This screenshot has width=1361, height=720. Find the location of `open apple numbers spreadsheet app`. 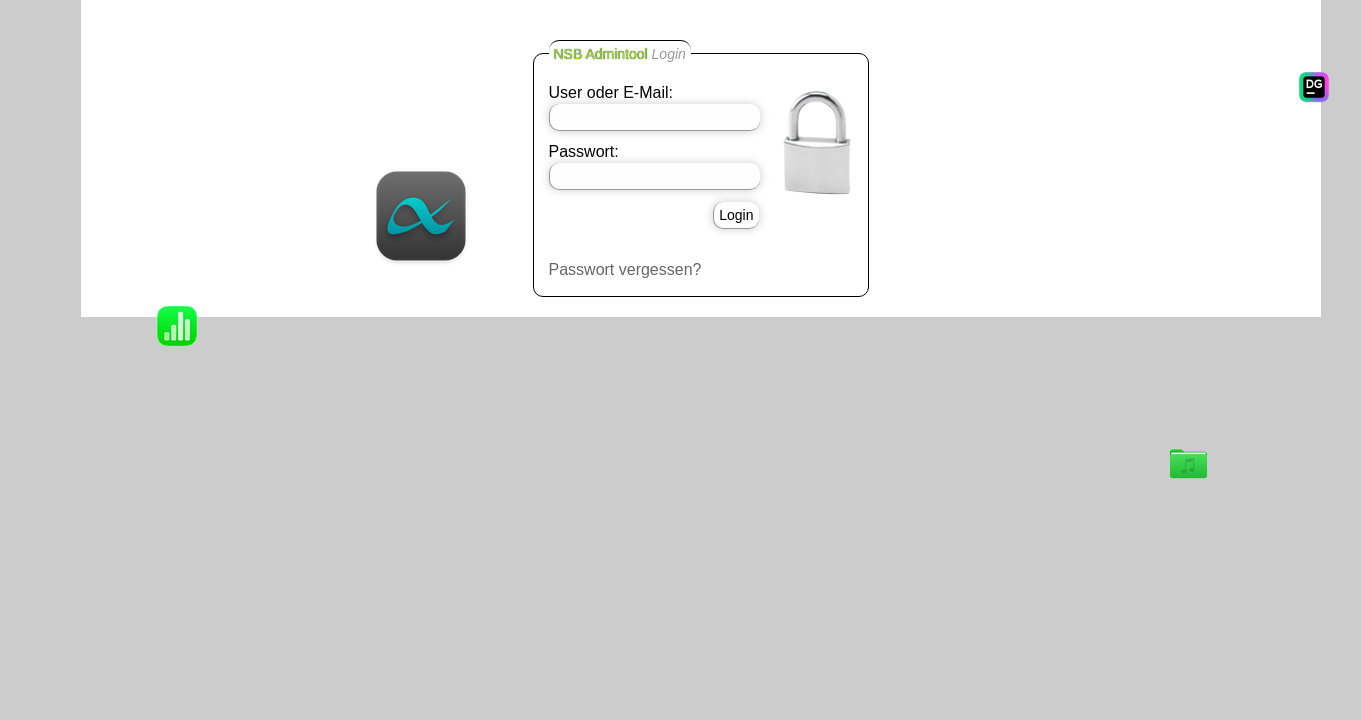

open apple numbers spreadsheet app is located at coordinates (177, 326).